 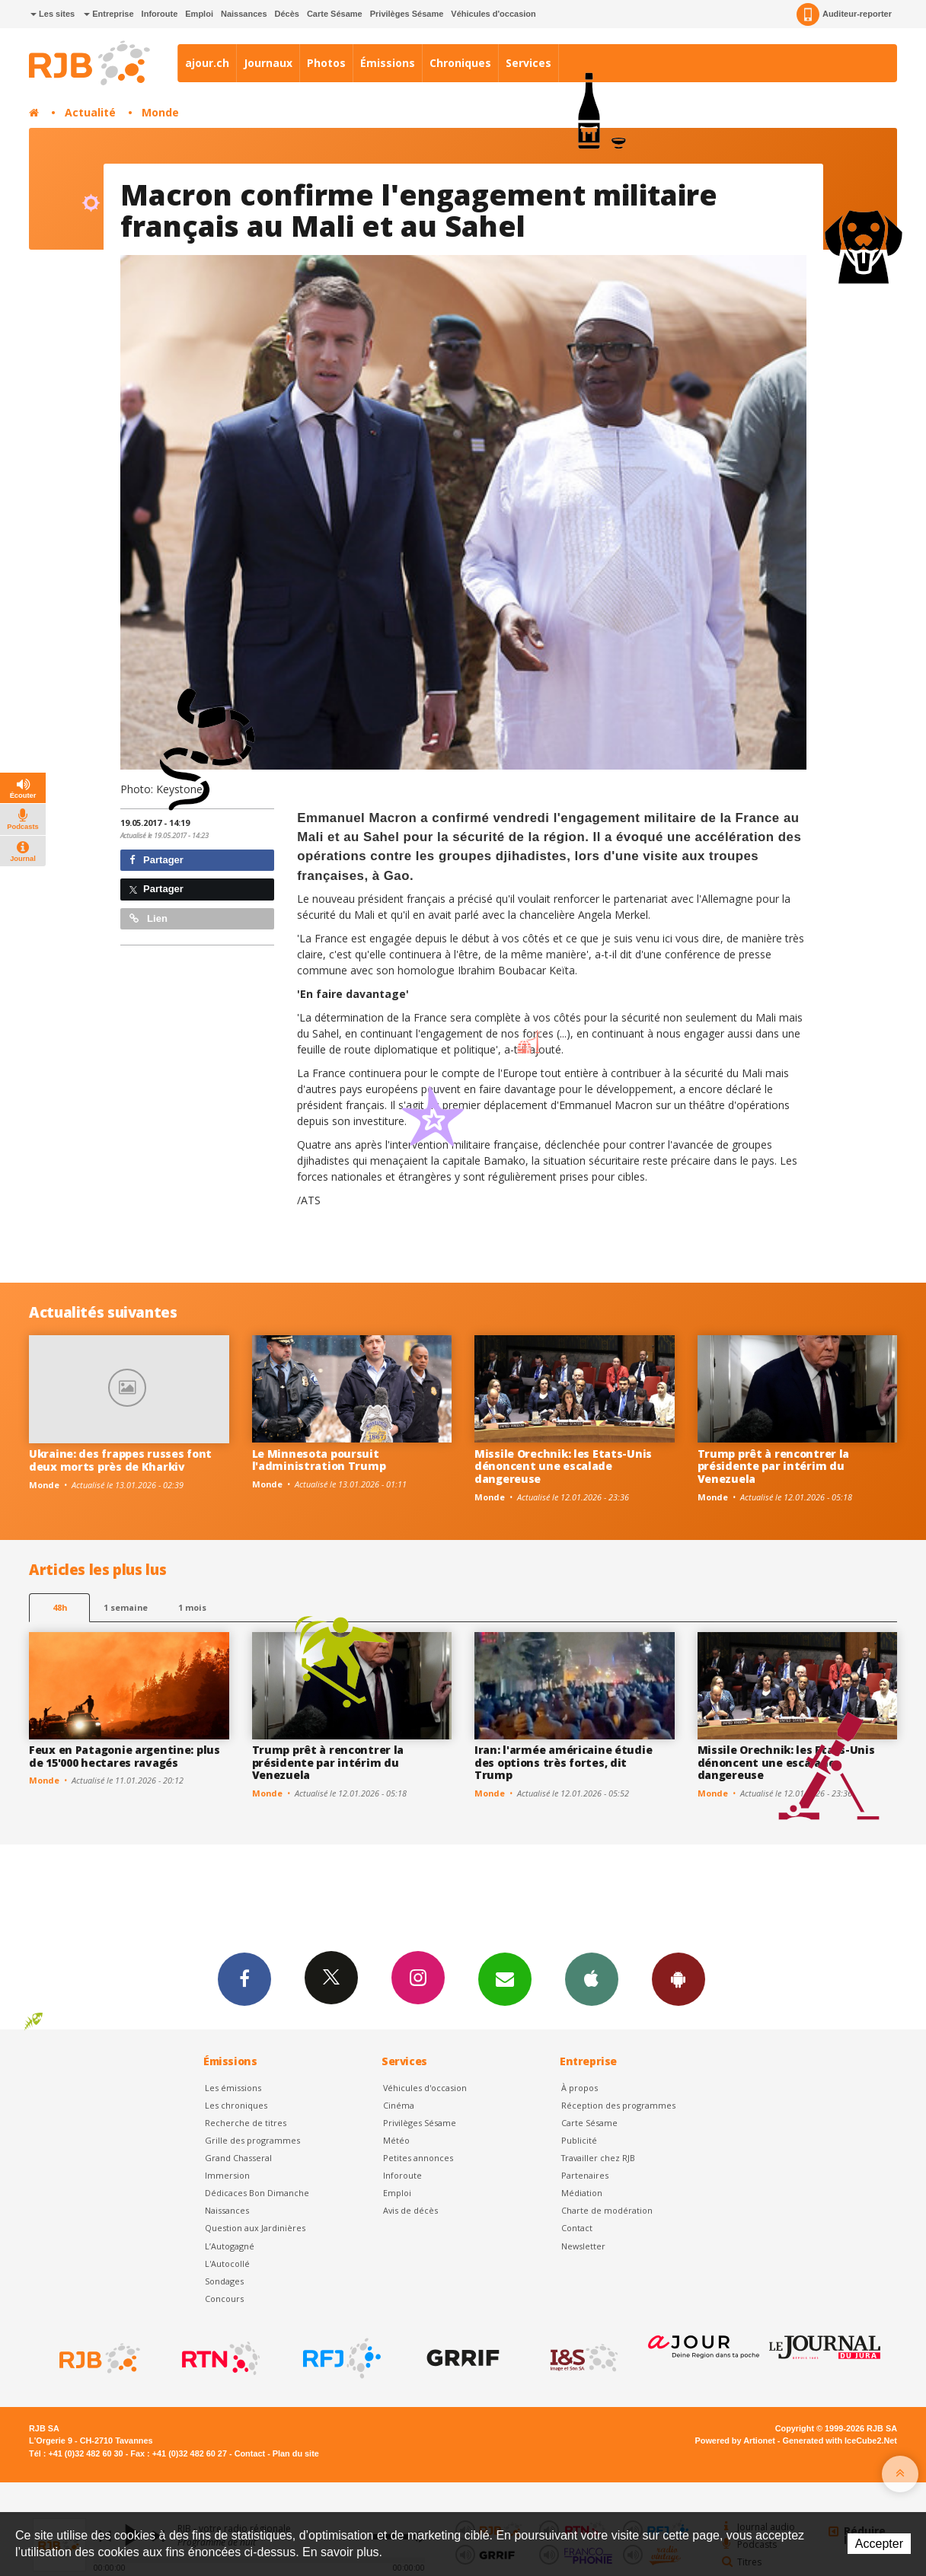 I want to click on earthworm creature in a game context, so click(x=206, y=749).